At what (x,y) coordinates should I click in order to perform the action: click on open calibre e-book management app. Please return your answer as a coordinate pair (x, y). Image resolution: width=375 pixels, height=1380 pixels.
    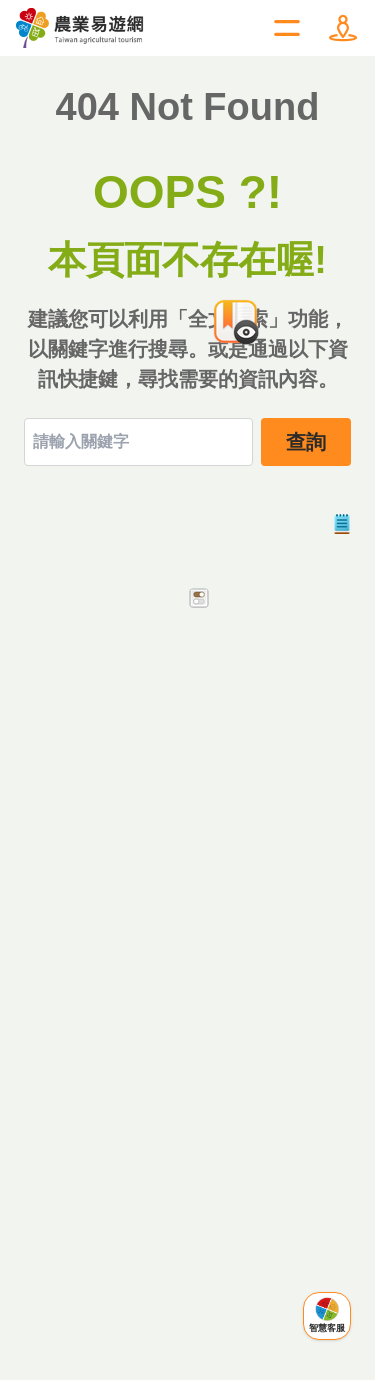
    Looking at the image, I should click on (235, 321).